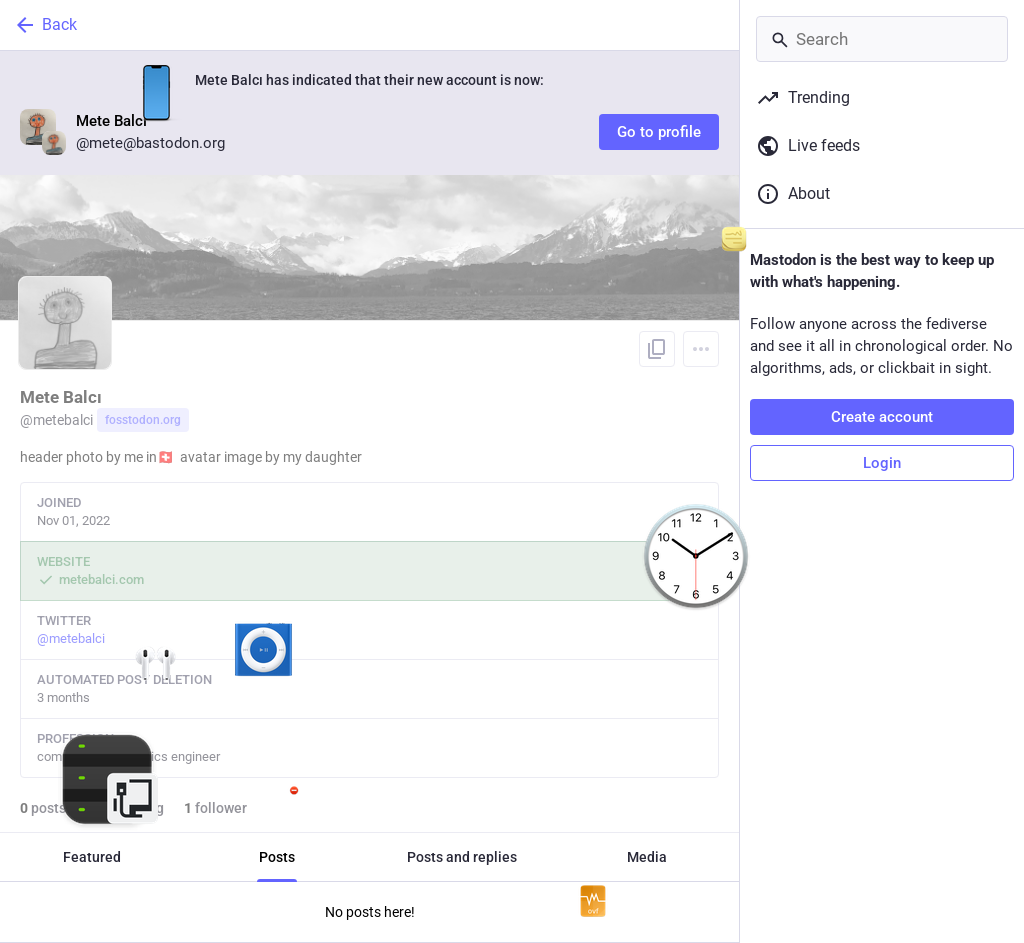 The width and height of the screenshot is (1024, 943). Describe the element at coordinates (156, 93) in the screenshot. I see `indicates a connected iPhone device` at that location.